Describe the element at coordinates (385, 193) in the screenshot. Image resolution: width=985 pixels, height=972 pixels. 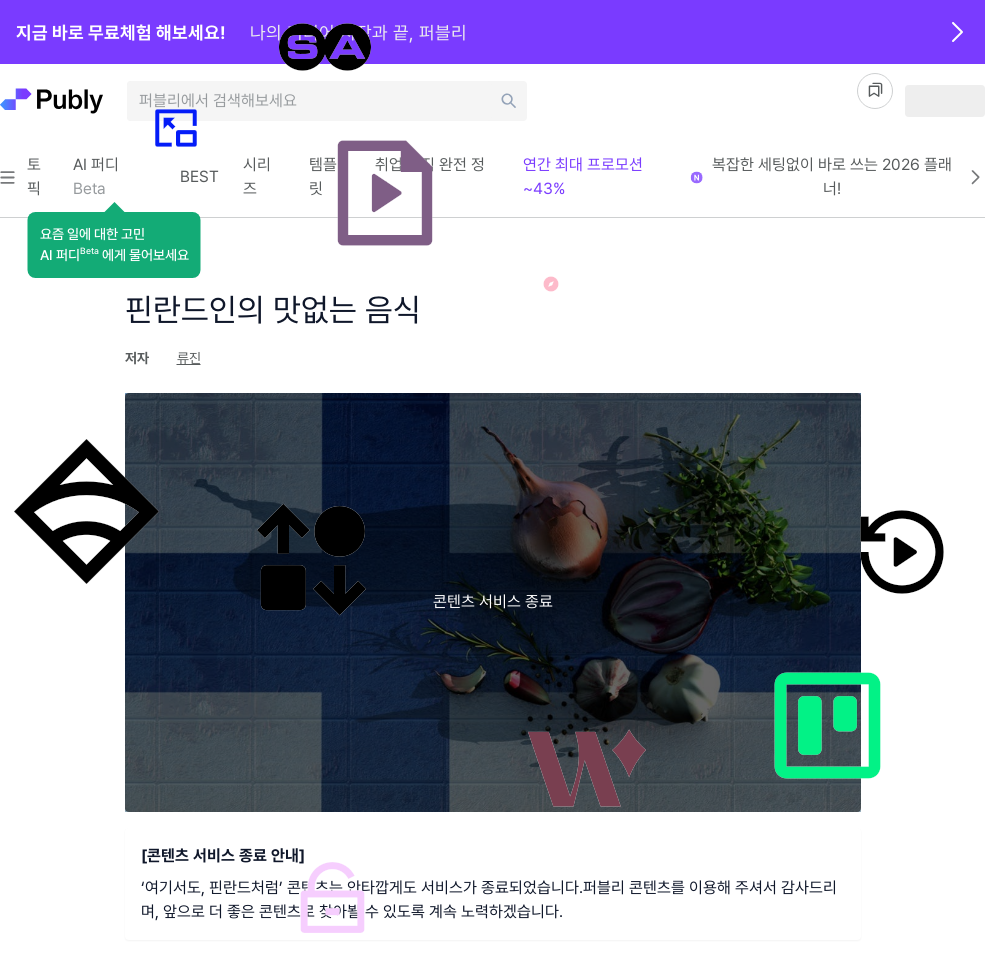
I see `open a video file` at that location.